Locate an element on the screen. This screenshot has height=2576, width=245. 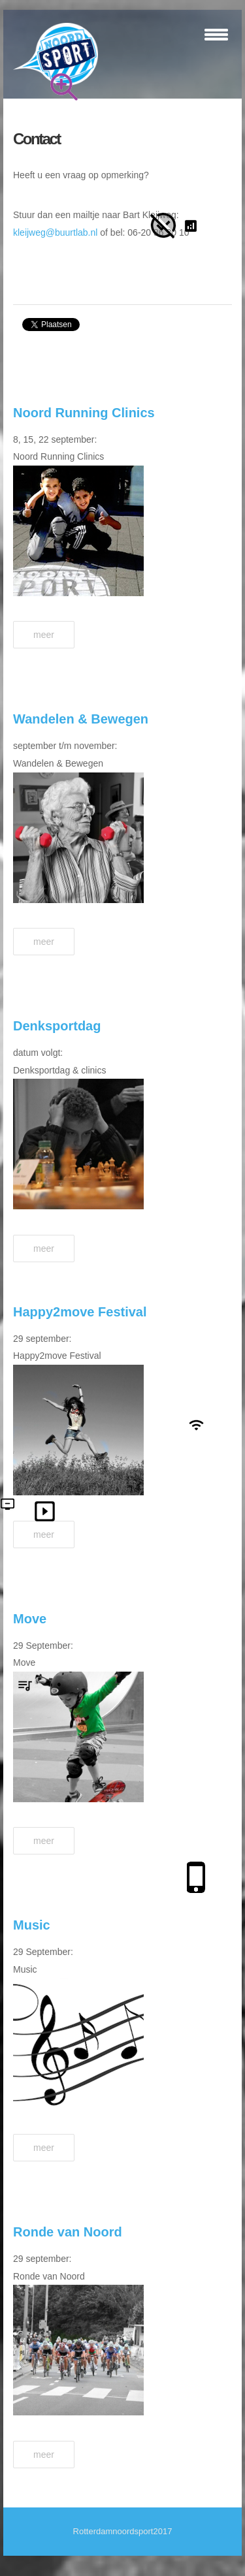
zoom in on content or image is located at coordinates (64, 87).